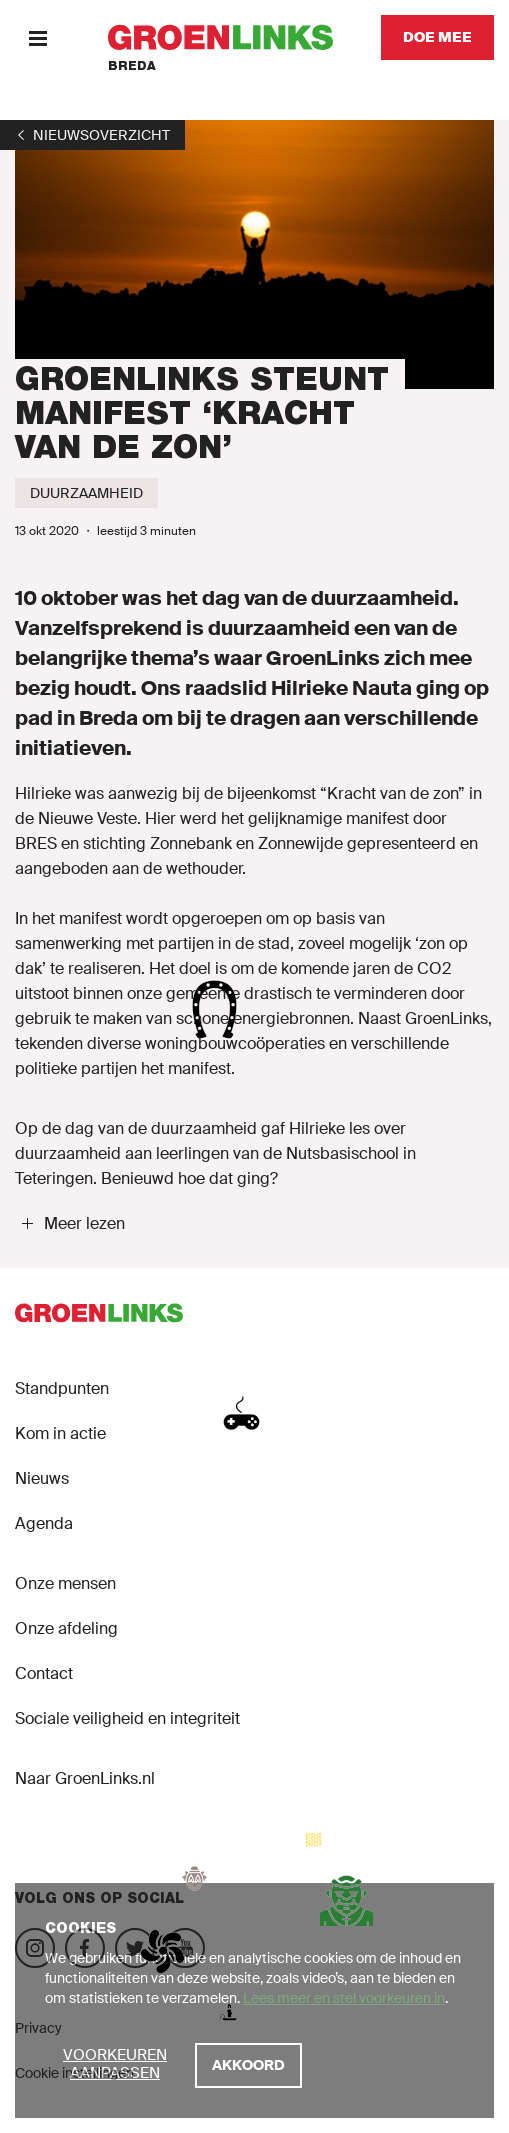  What do you see at coordinates (214, 1009) in the screenshot?
I see `access luck or fortune-related game features` at bounding box center [214, 1009].